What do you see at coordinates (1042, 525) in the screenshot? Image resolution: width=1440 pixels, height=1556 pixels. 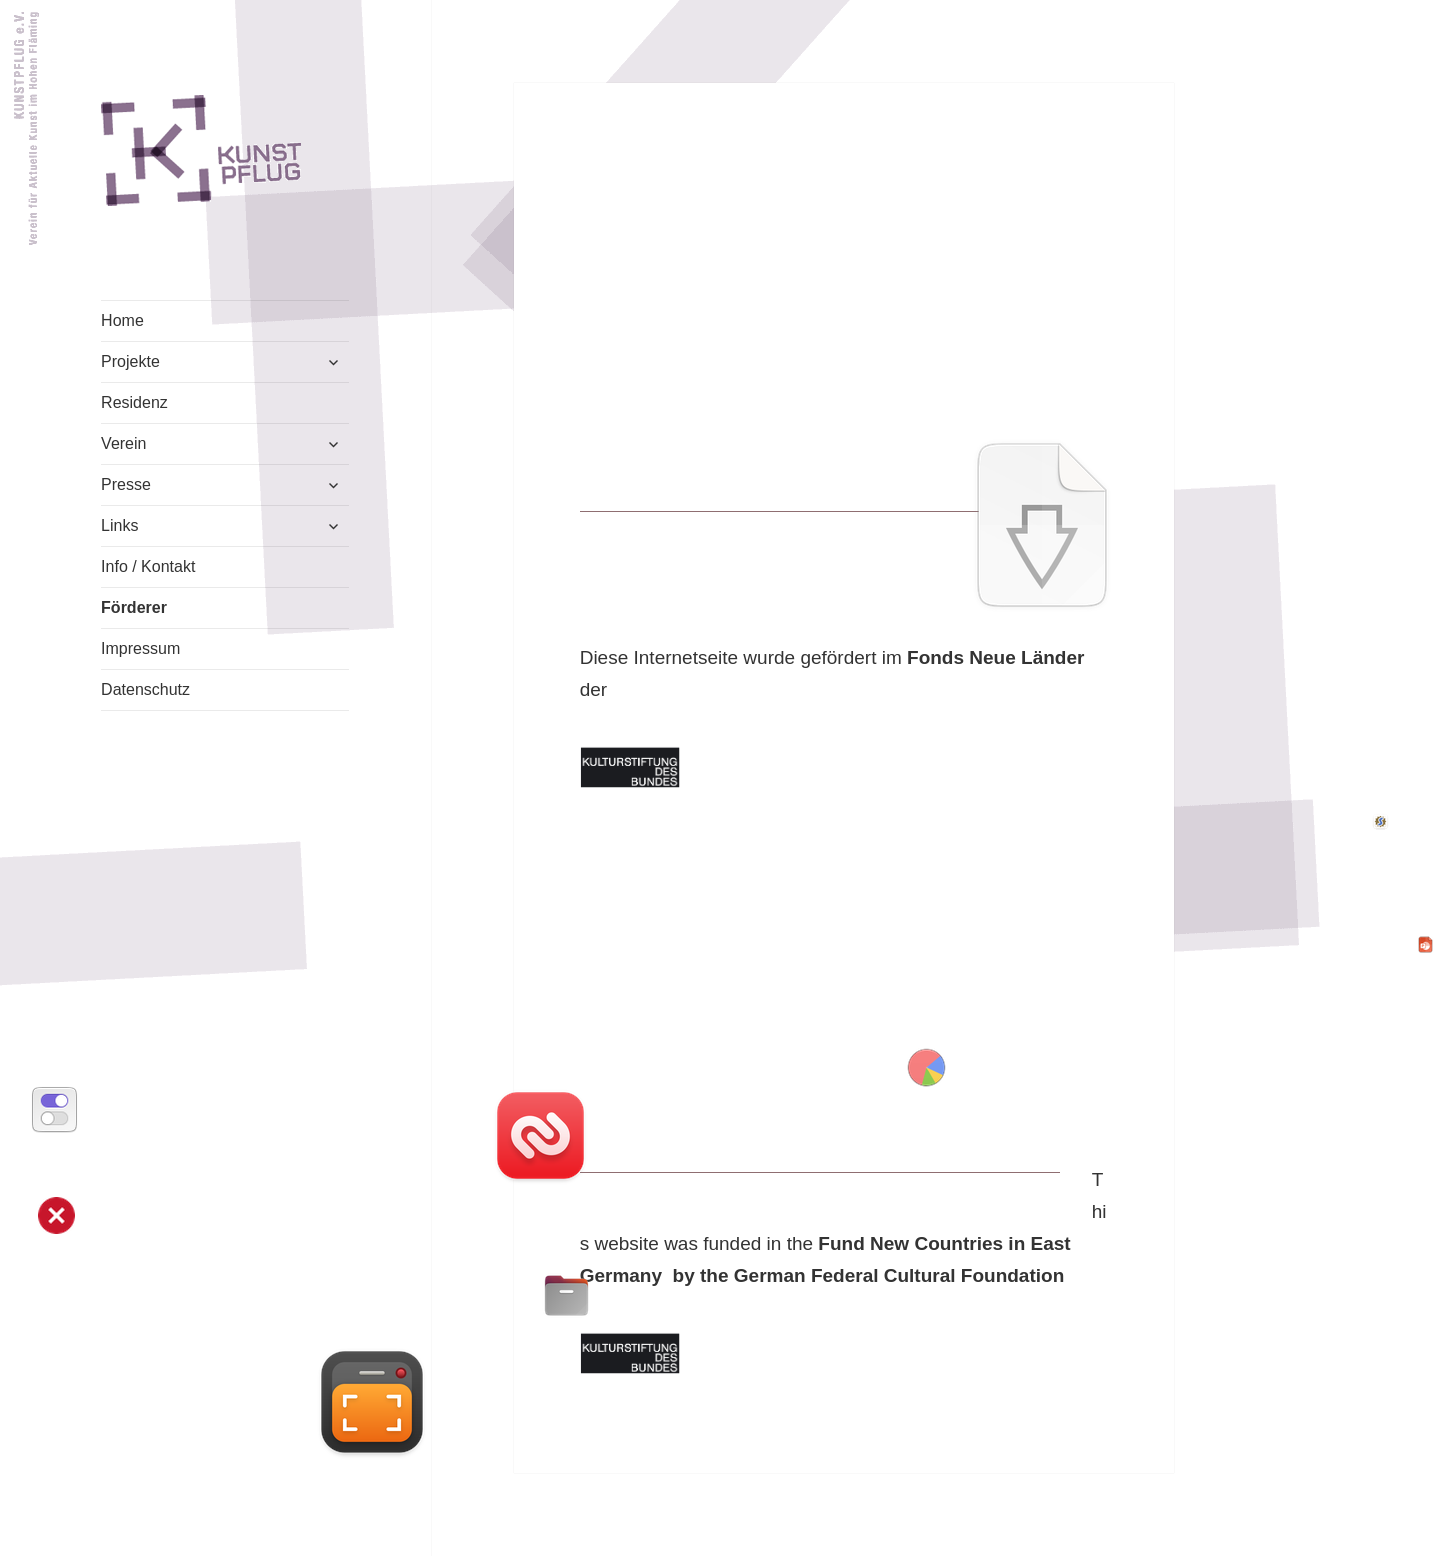 I see `install file or package` at bounding box center [1042, 525].